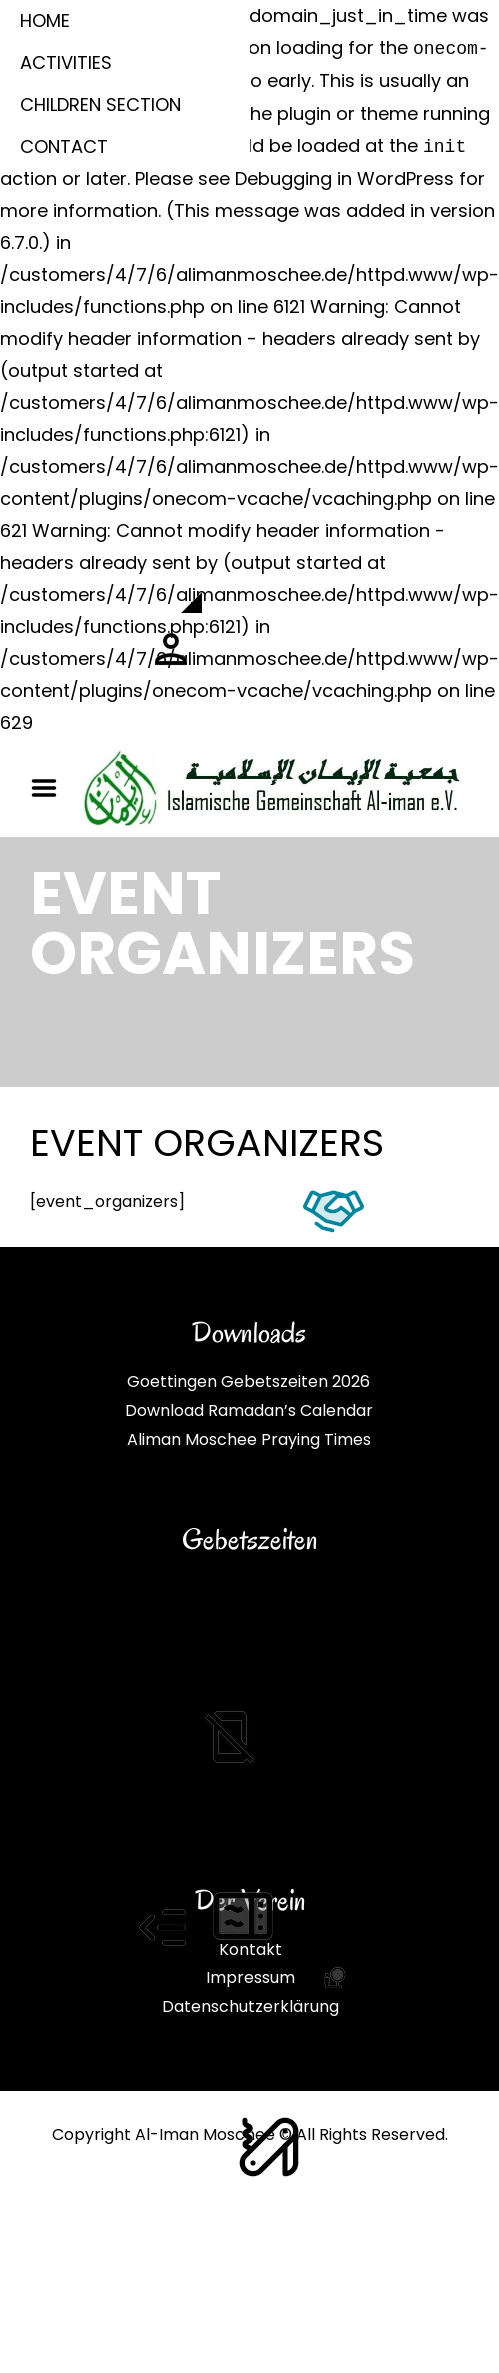 This screenshot has height=2373, width=499. What do you see at coordinates (191, 602) in the screenshot?
I see `indicates full cellular signal strength` at bounding box center [191, 602].